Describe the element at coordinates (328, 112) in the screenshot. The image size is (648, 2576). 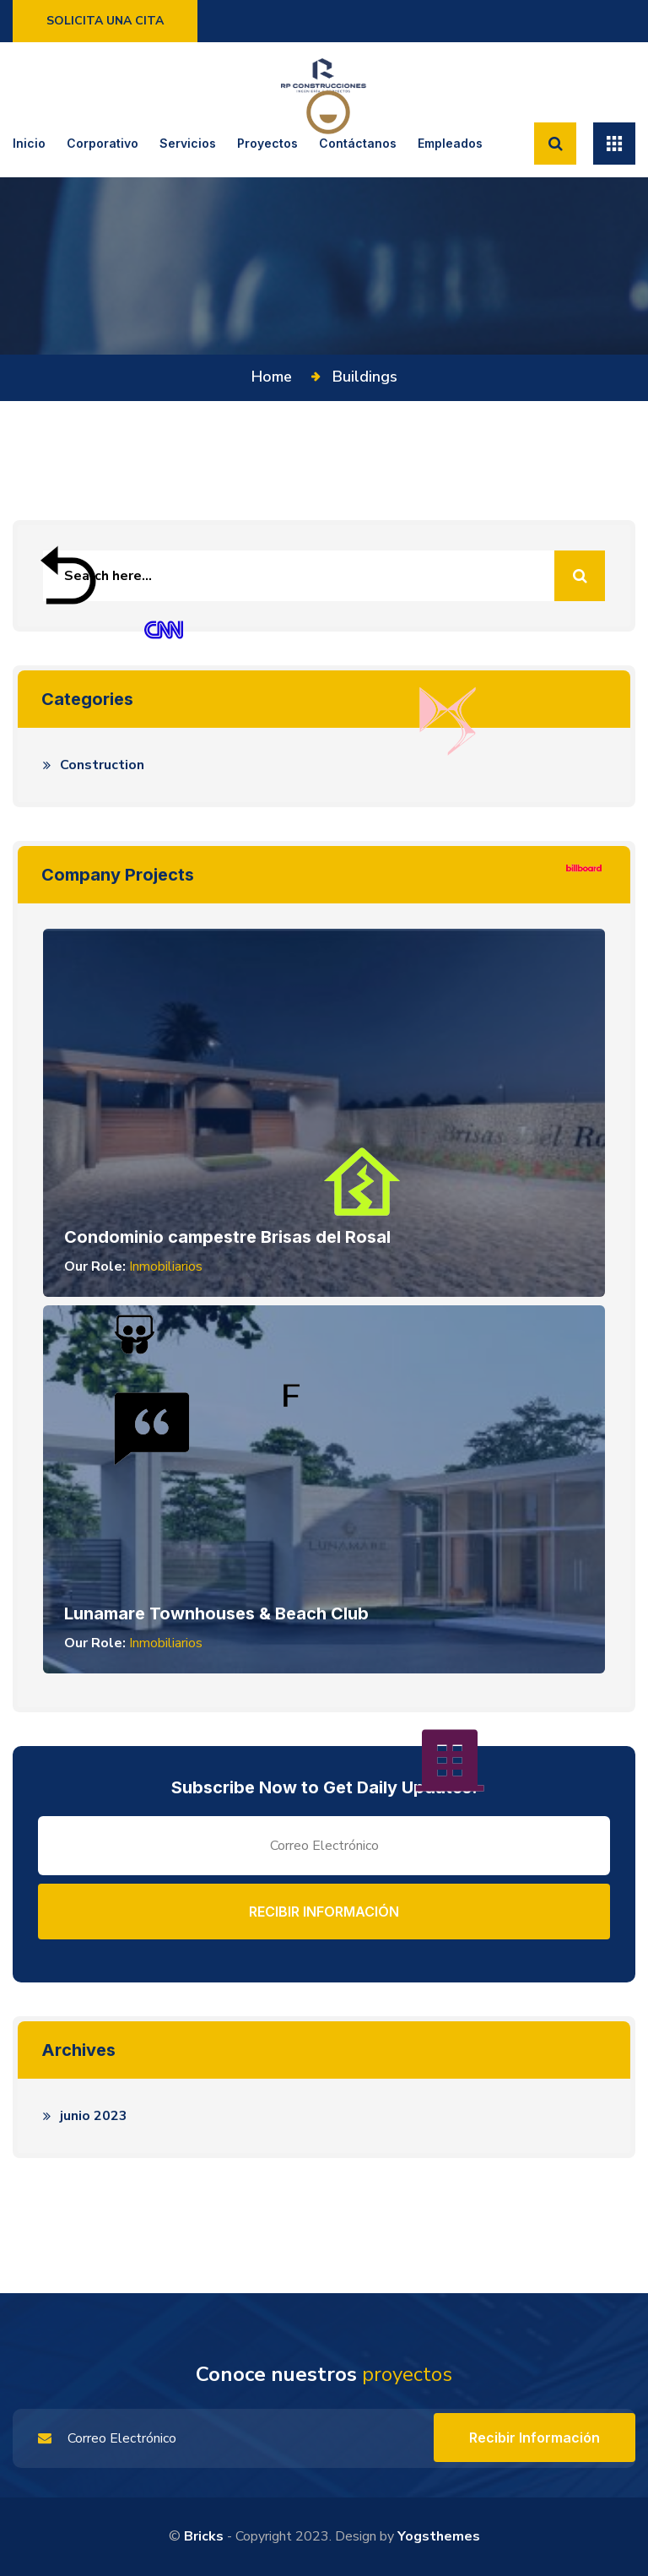
I see `add an emoji or reaction` at that location.